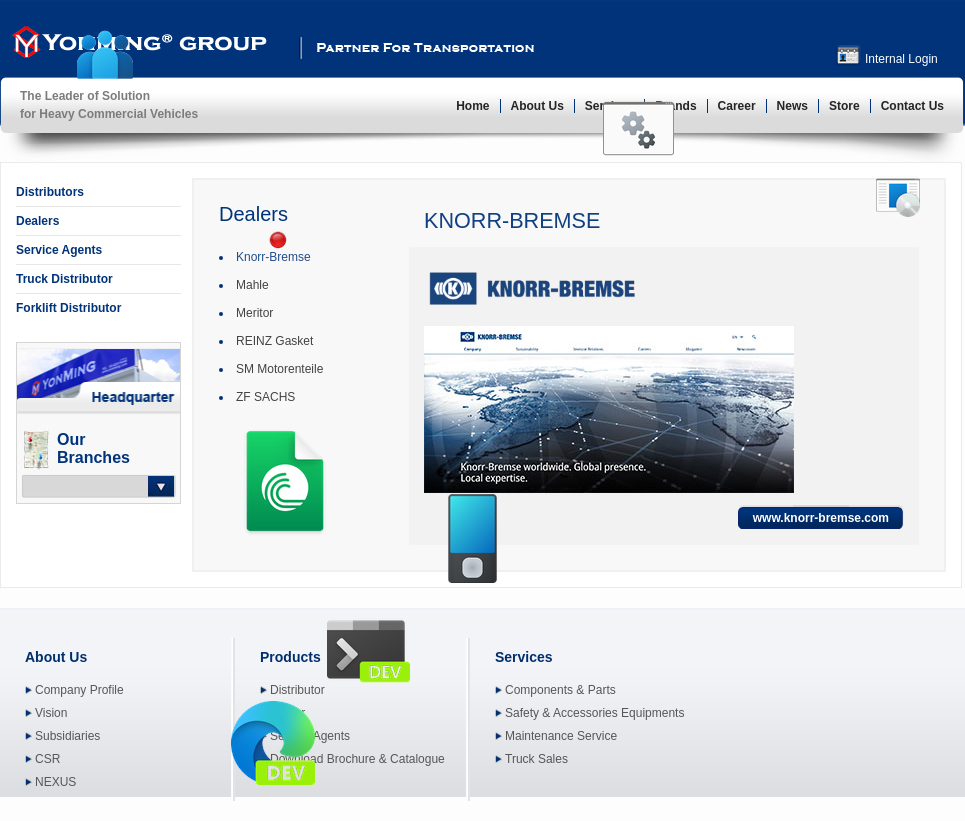 This screenshot has height=821, width=965. I want to click on access portable media player settings, so click(472, 538).